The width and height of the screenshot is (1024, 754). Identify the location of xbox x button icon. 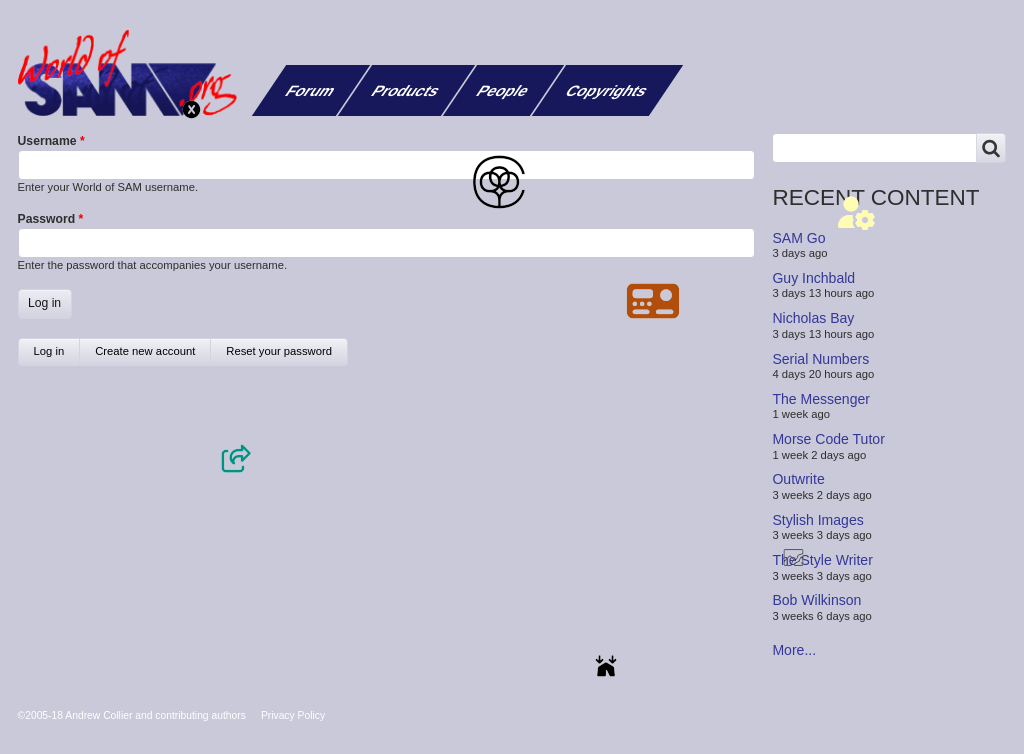
(191, 109).